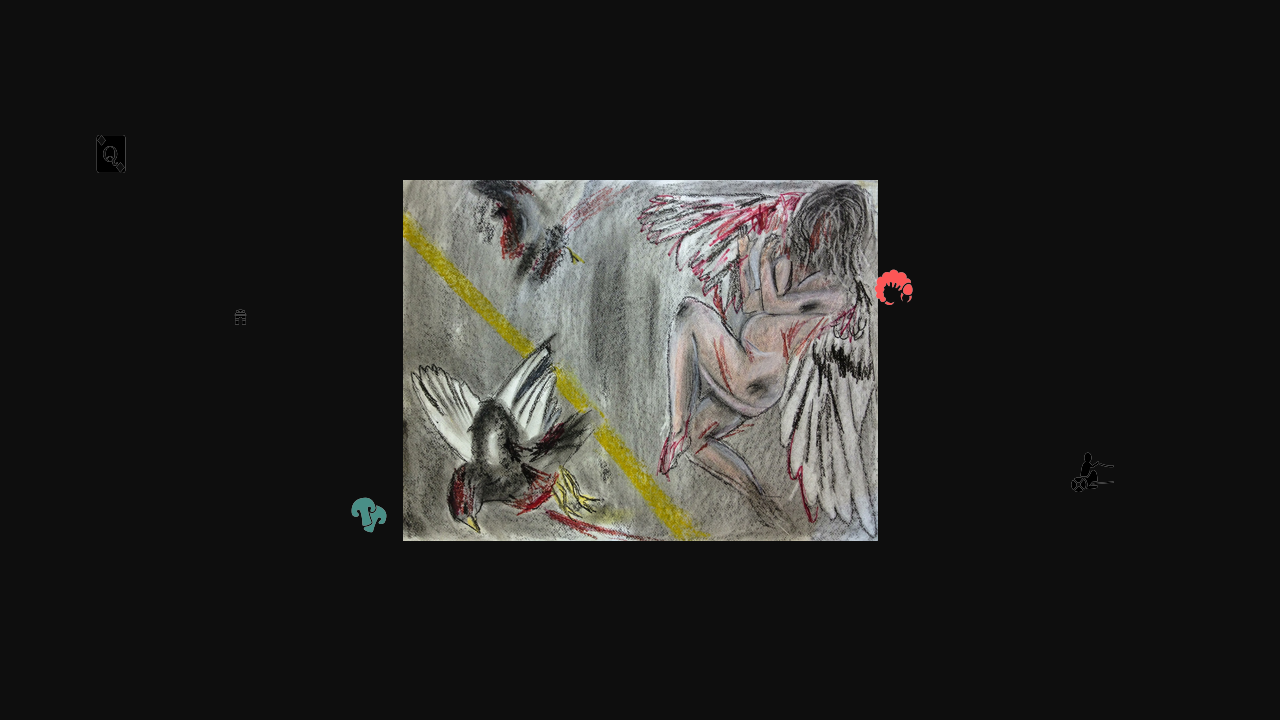 Image resolution: width=1280 pixels, height=720 pixels. What do you see at coordinates (1092, 471) in the screenshot?
I see `select chariot unit in strategy game` at bounding box center [1092, 471].